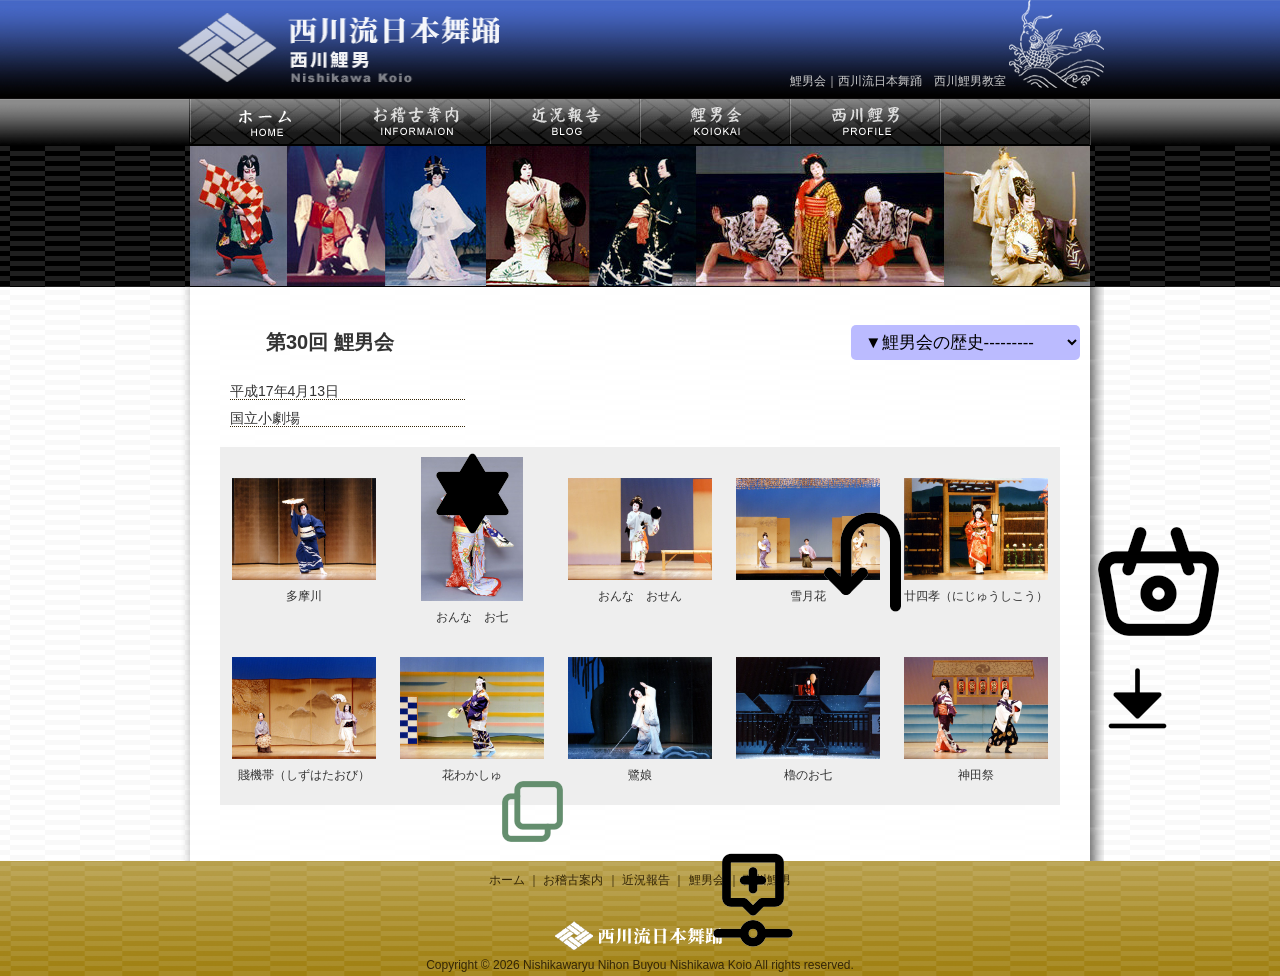 The height and width of the screenshot is (976, 1280). I want to click on download a file, so click(1137, 699).